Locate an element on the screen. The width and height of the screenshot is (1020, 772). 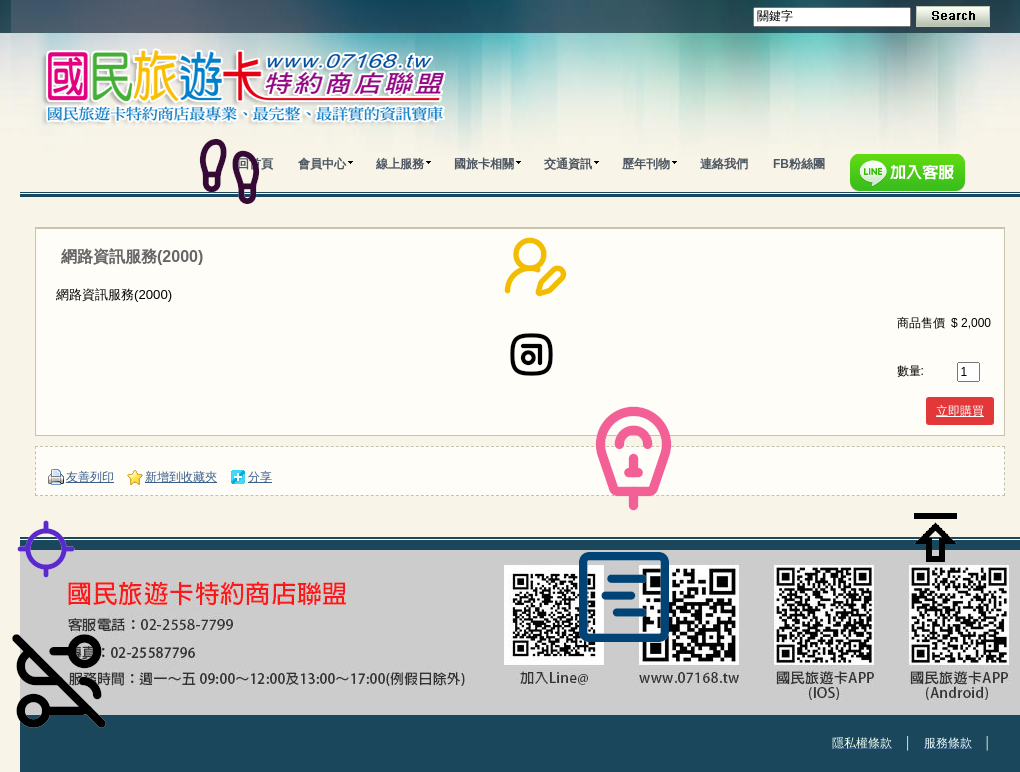
view project roadmap is located at coordinates (624, 597).